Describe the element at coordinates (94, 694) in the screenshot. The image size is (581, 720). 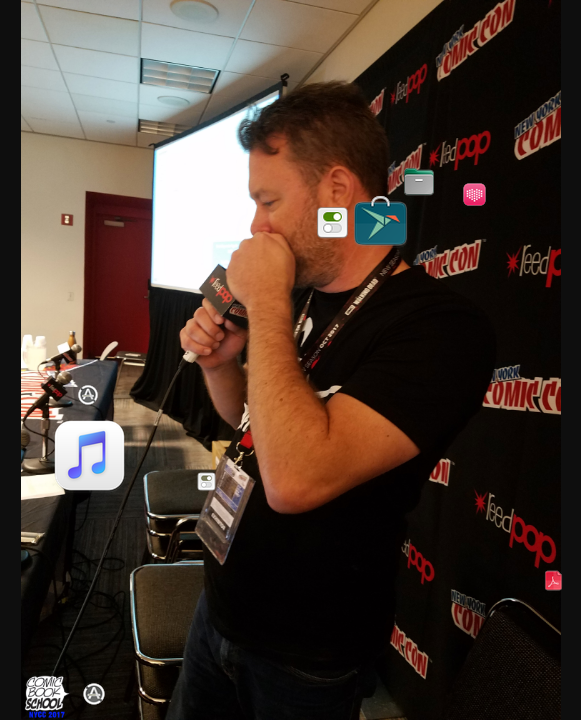
I see `check for available software updates` at that location.